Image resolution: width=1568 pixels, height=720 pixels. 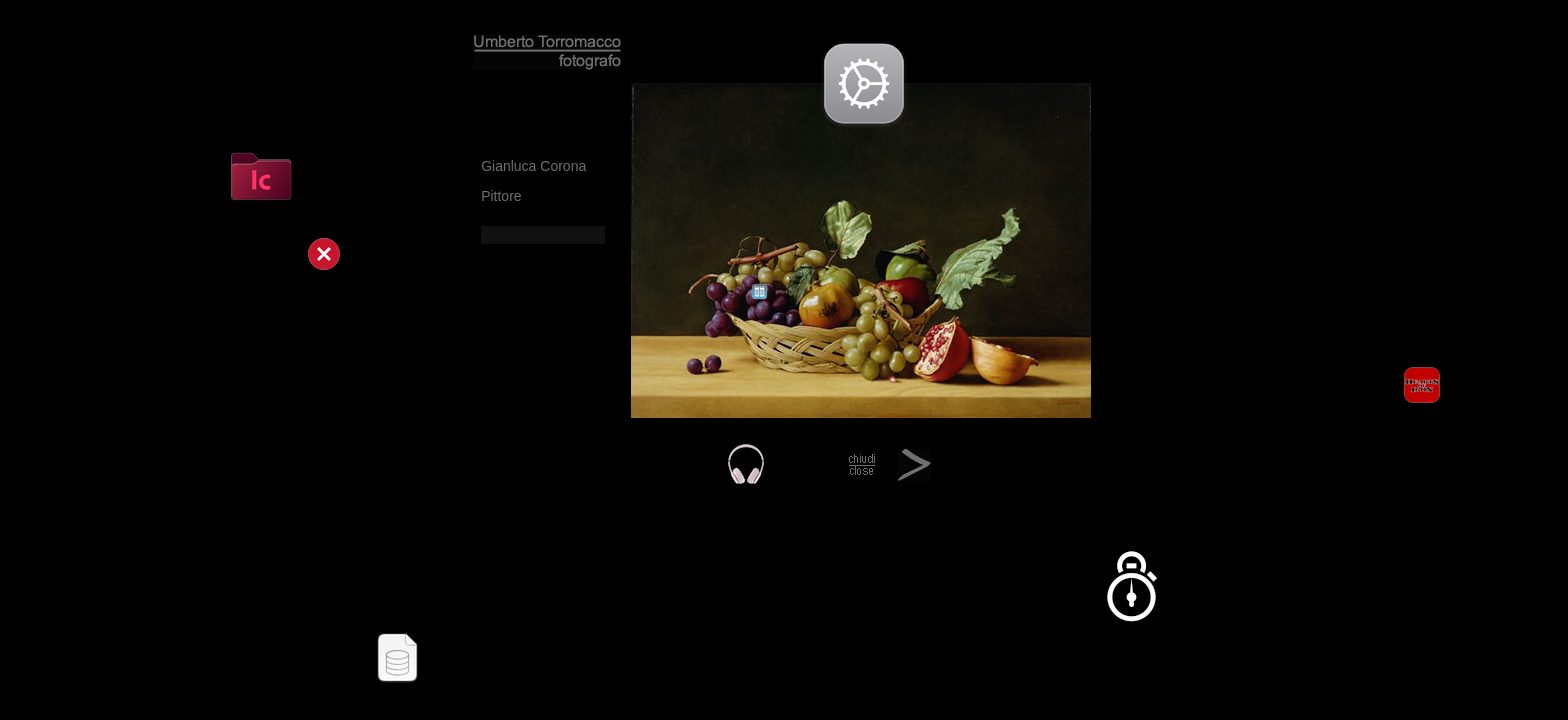 What do you see at coordinates (397, 657) in the screenshot?
I see `sqlite3 database file` at bounding box center [397, 657].